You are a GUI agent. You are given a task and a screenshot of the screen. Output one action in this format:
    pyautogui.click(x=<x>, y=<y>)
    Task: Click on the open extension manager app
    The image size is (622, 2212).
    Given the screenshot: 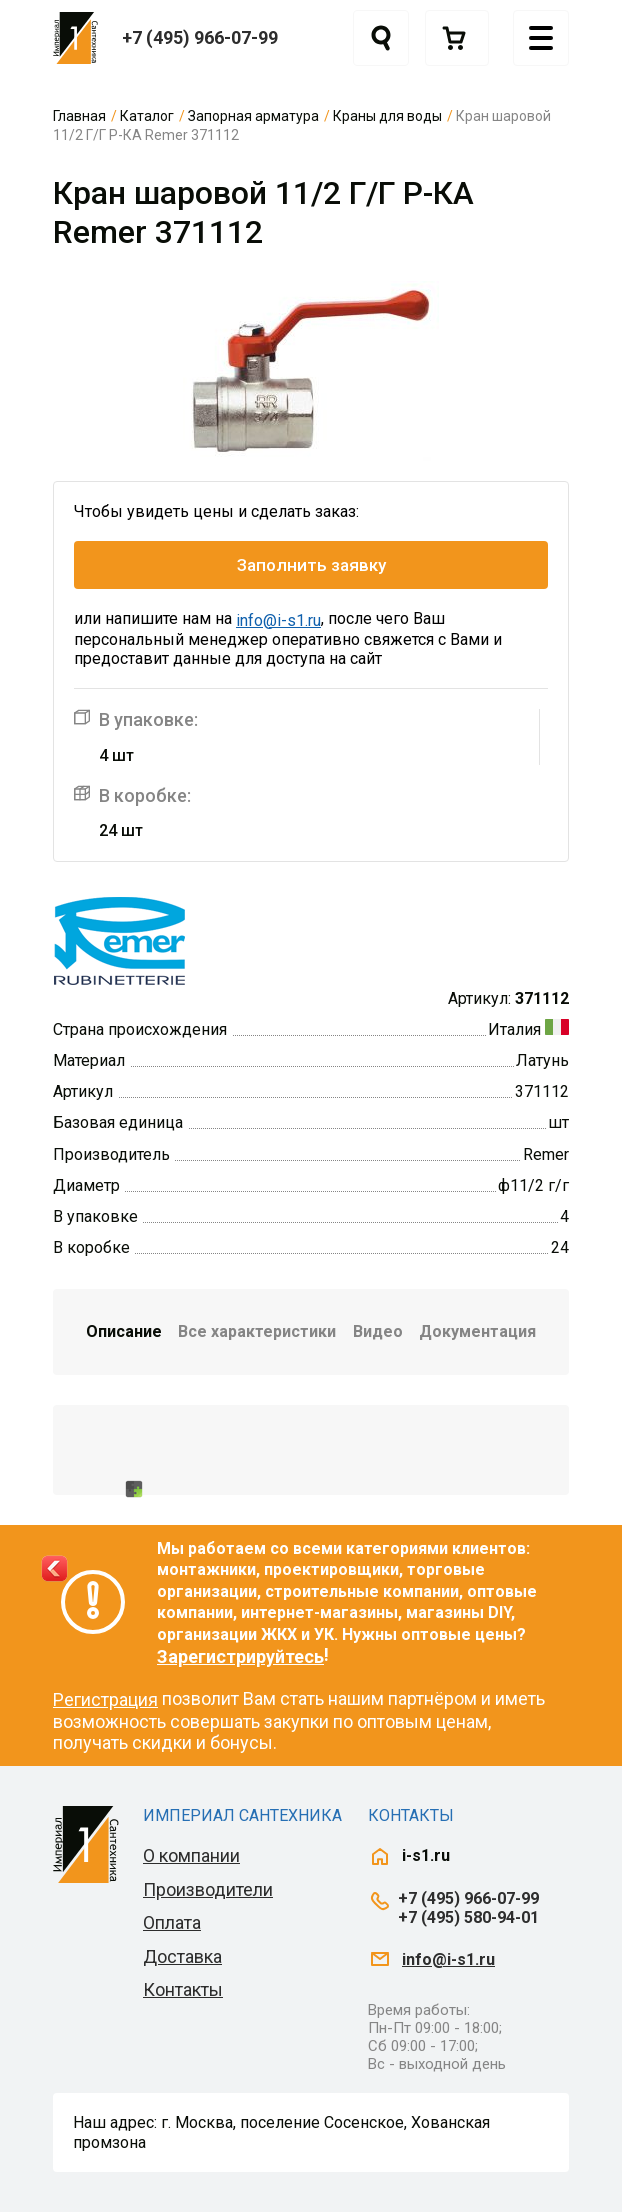 What is the action you would take?
    pyautogui.click(x=134, y=1489)
    